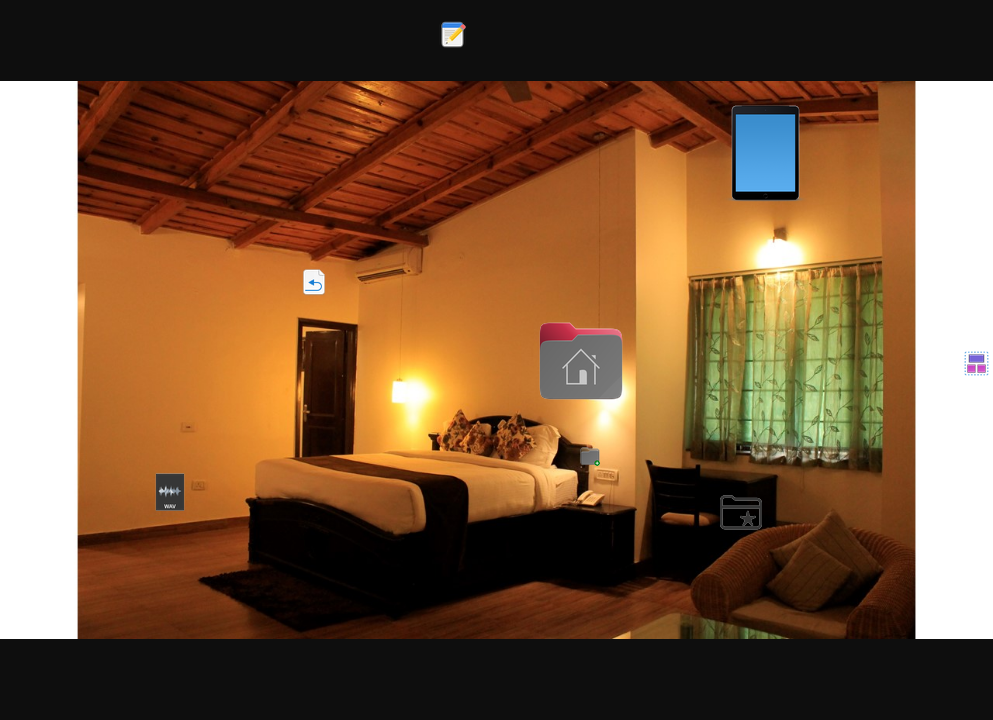 This screenshot has width=993, height=720. Describe the element at coordinates (741, 511) in the screenshot. I see `open sparkleshare folder` at that location.